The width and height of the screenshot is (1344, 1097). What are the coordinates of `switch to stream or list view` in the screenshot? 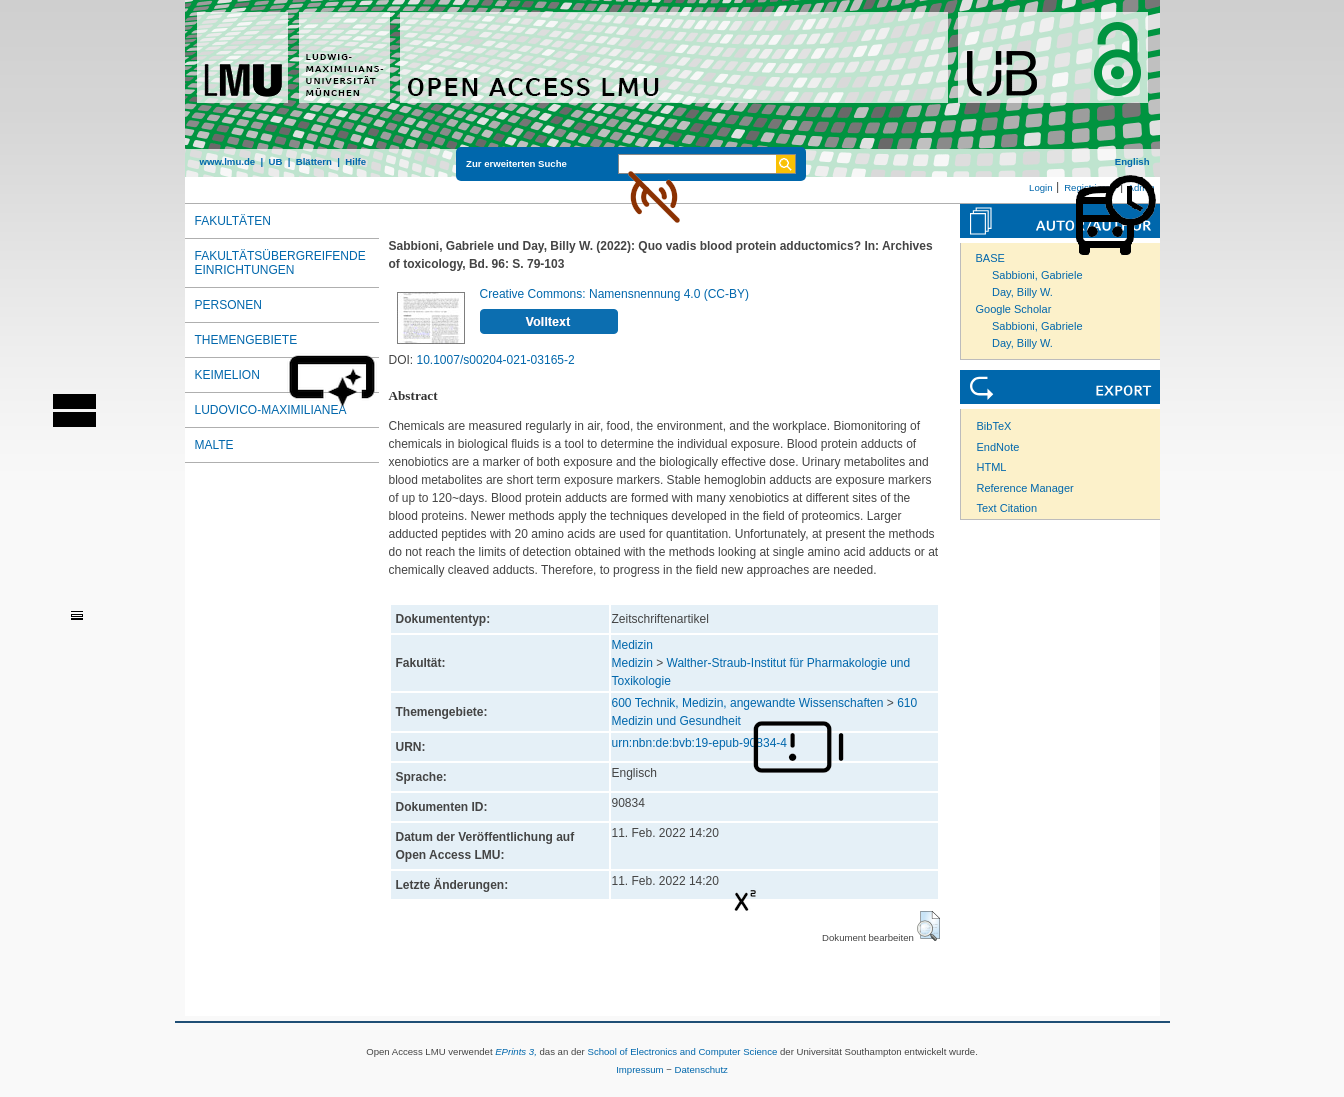 It's located at (73, 412).